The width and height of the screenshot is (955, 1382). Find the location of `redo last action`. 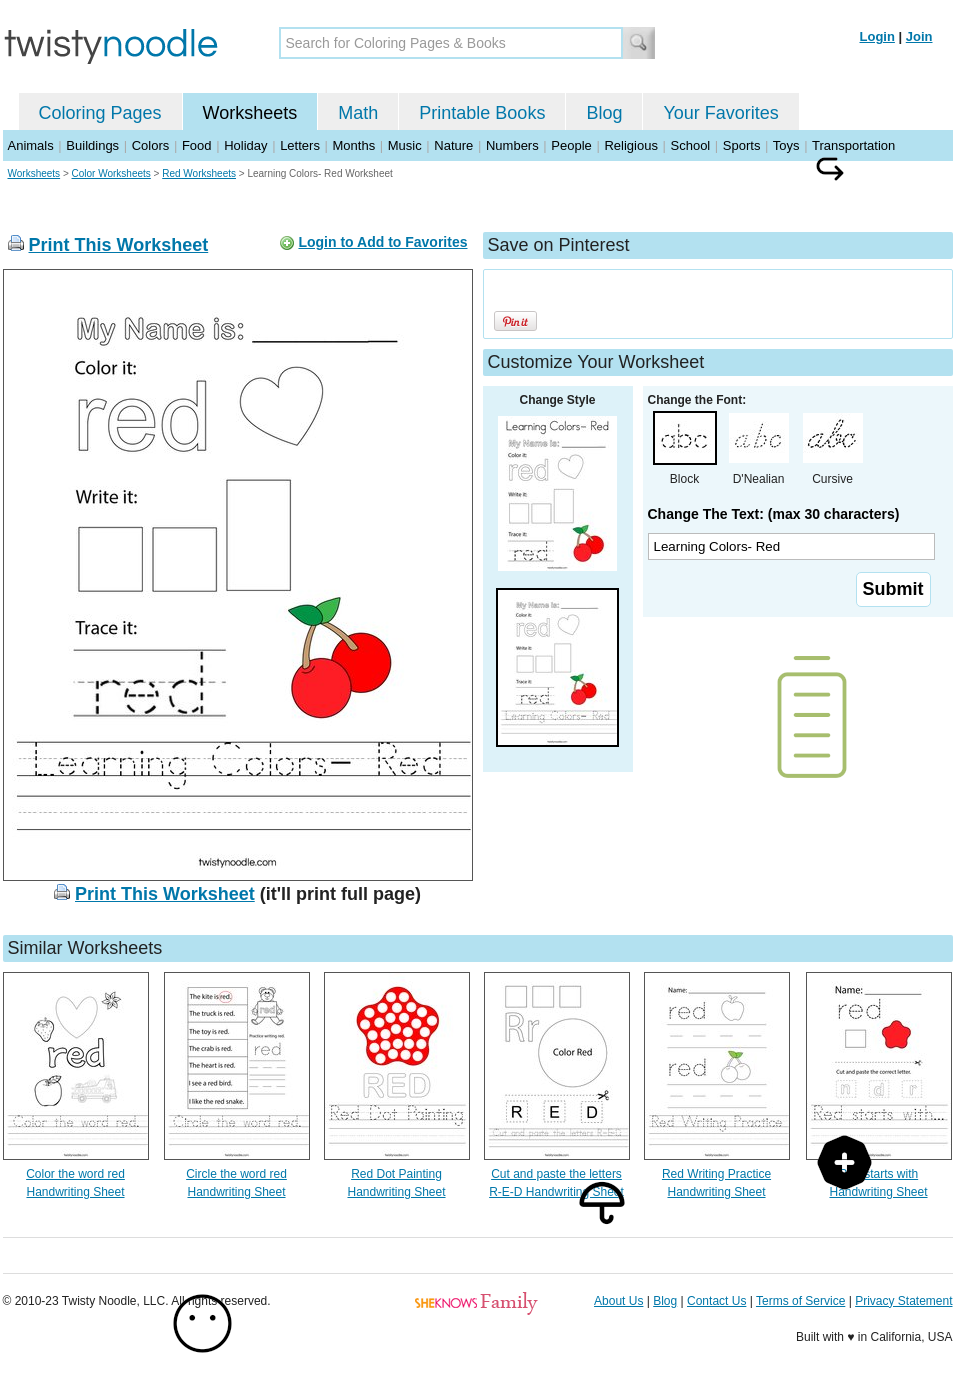

redo last action is located at coordinates (830, 168).